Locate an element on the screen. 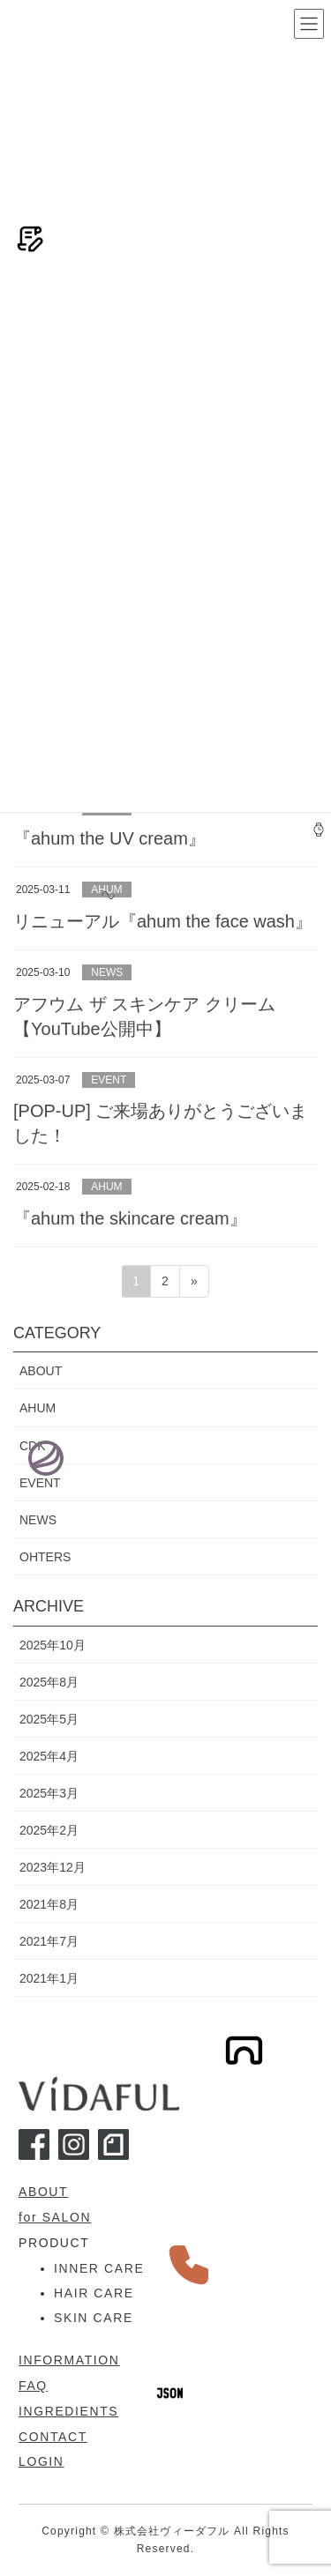 The image size is (331, 2576). view or manage contracts is located at coordinates (29, 238).